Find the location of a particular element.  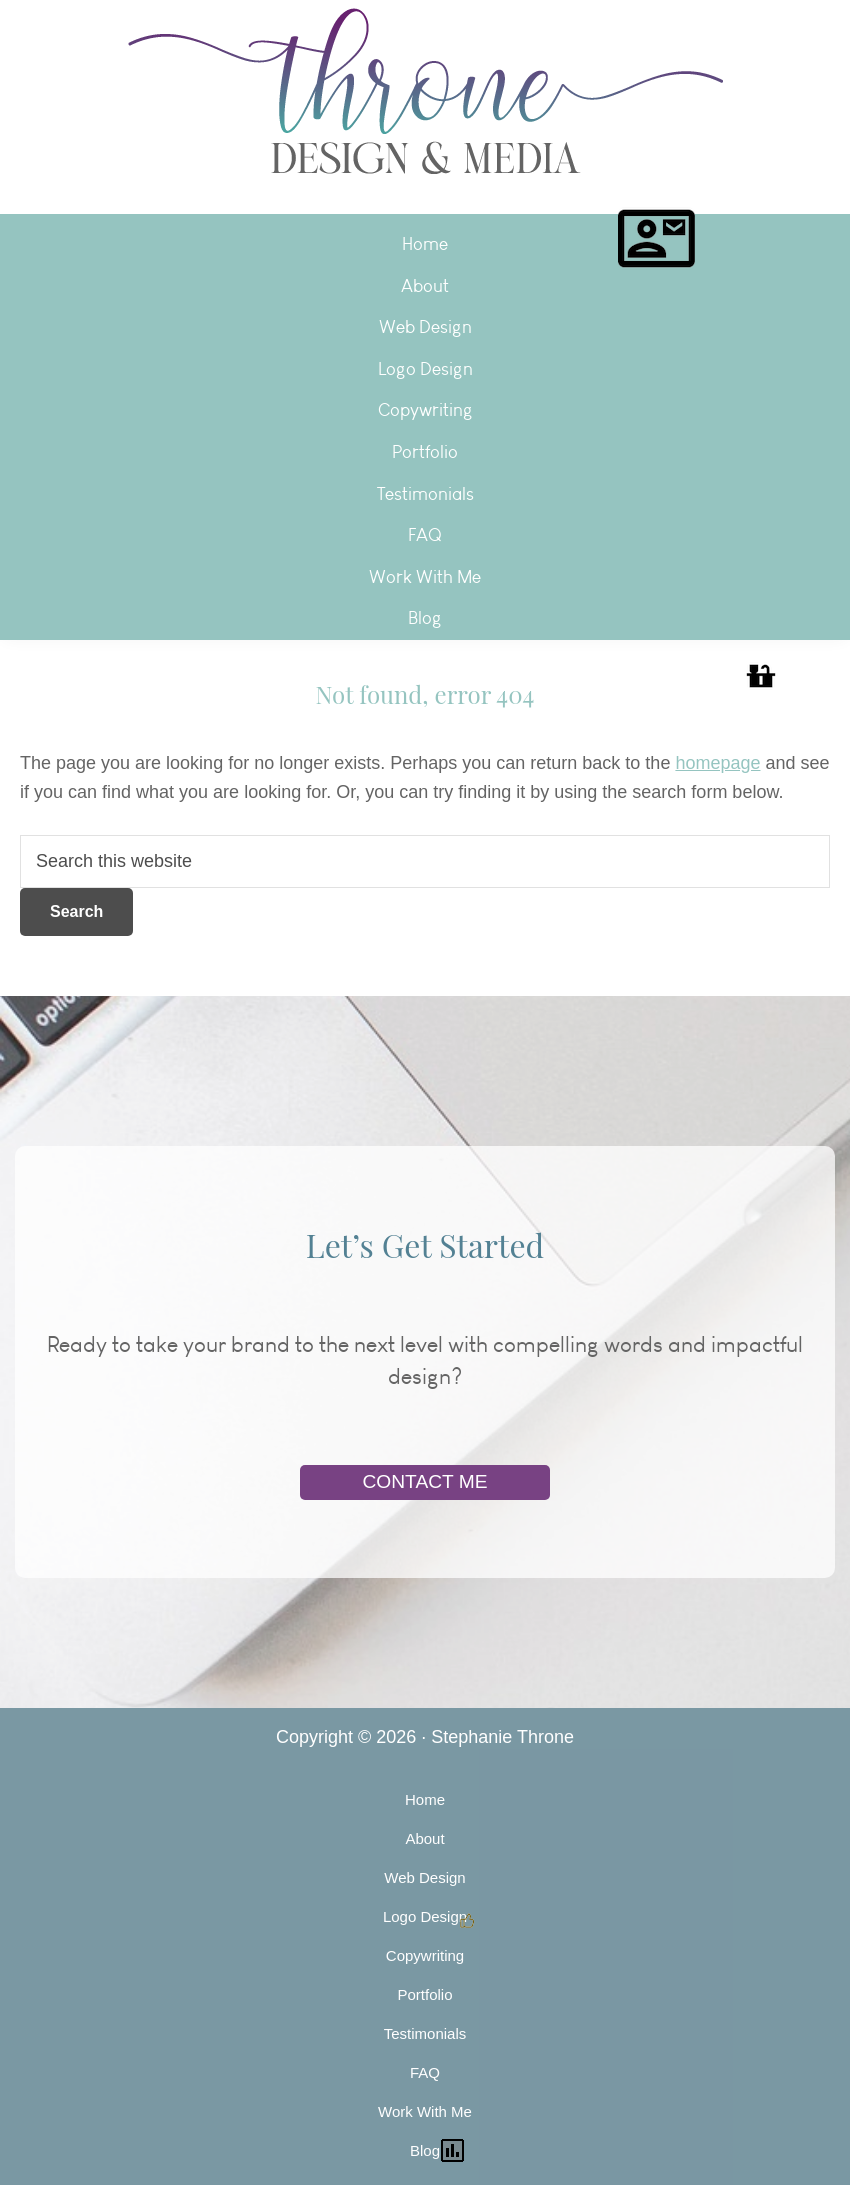

view contact's email information is located at coordinates (656, 238).